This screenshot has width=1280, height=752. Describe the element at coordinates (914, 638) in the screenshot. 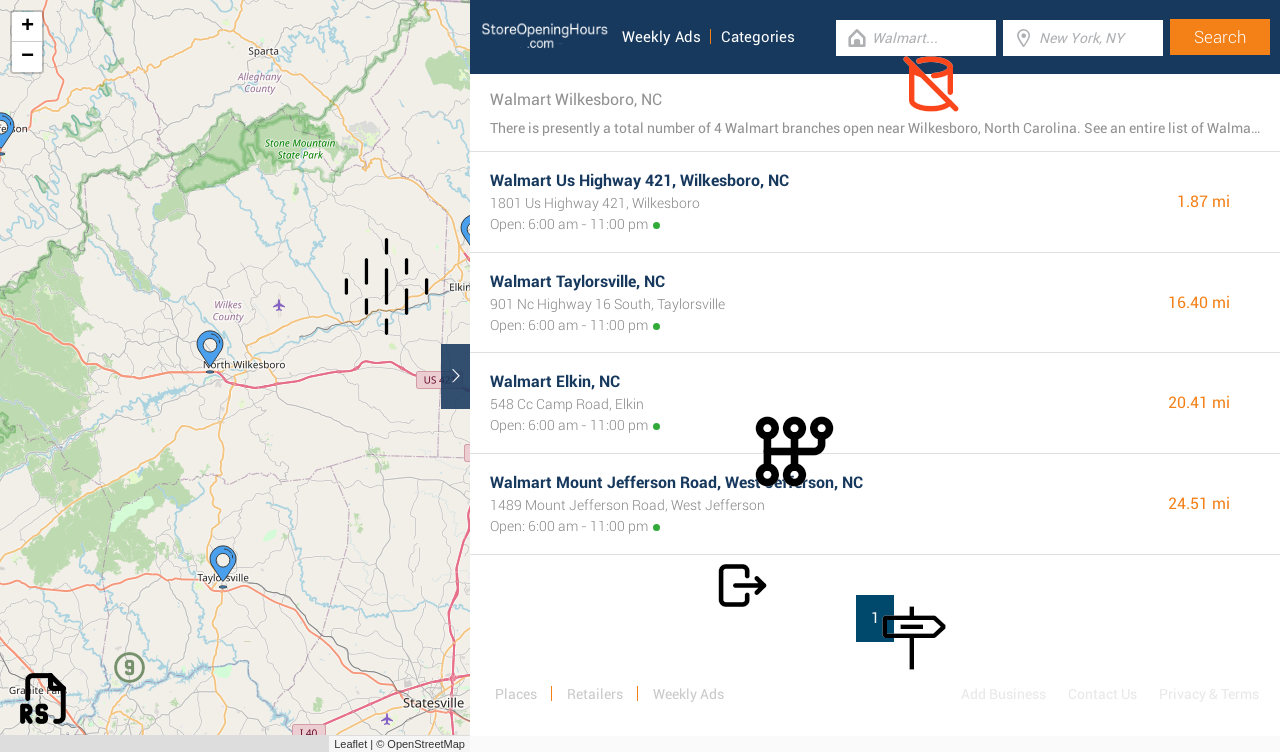

I see `view project milestones` at that location.